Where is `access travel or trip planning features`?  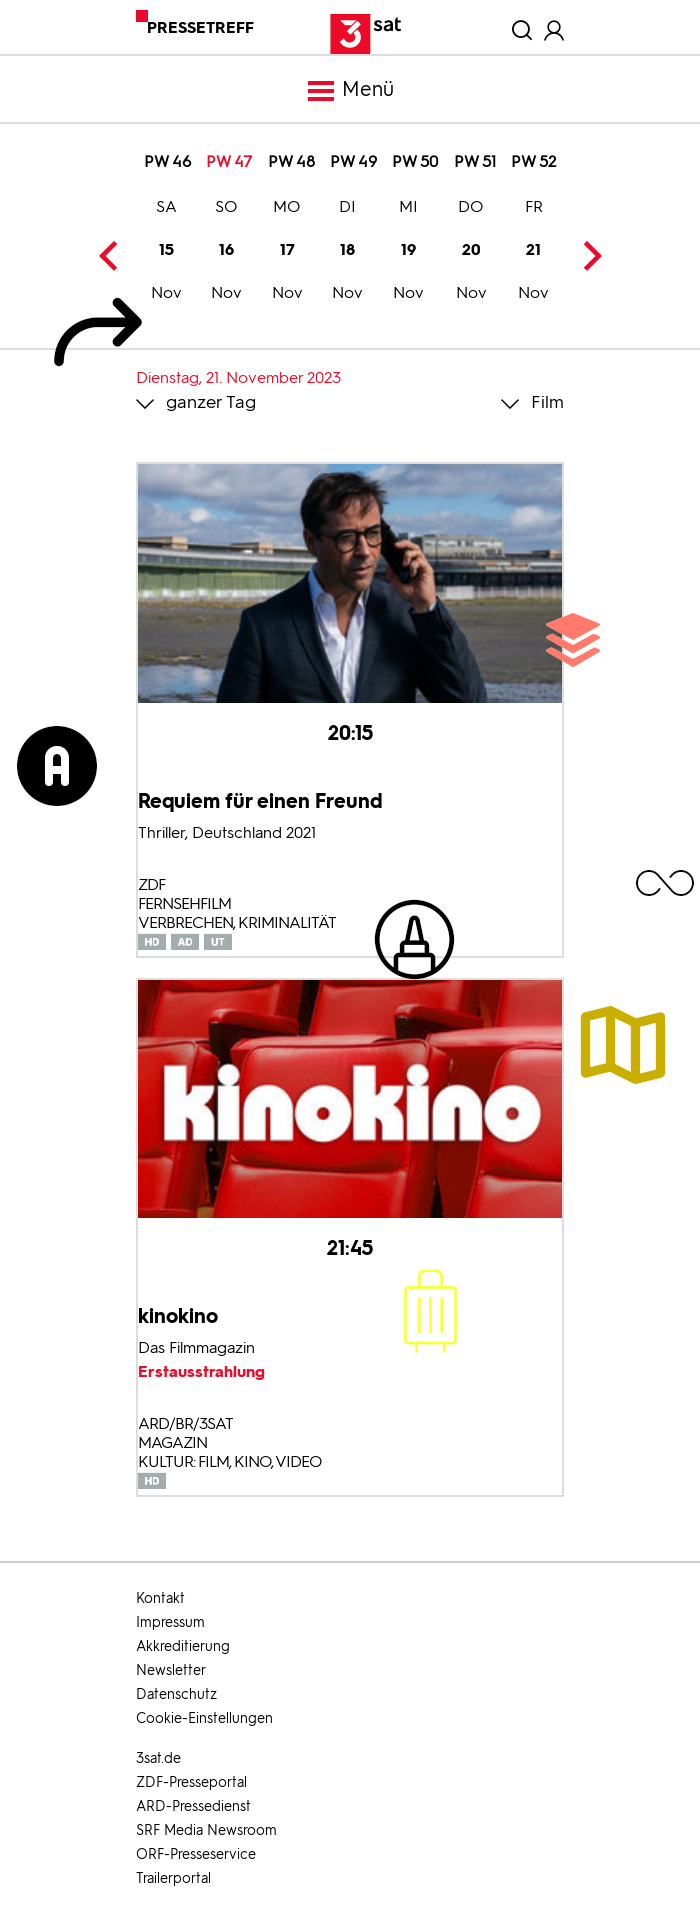 access travel or trip planning features is located at coordinates (430, 1312).